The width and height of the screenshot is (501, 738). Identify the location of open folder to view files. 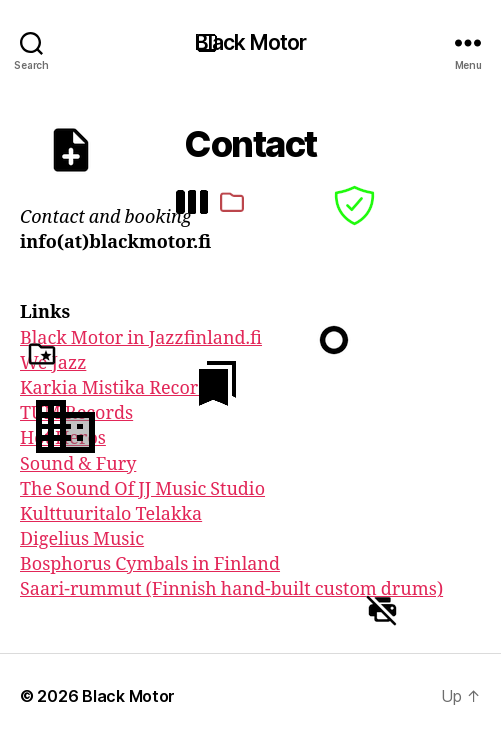
(232, 203).